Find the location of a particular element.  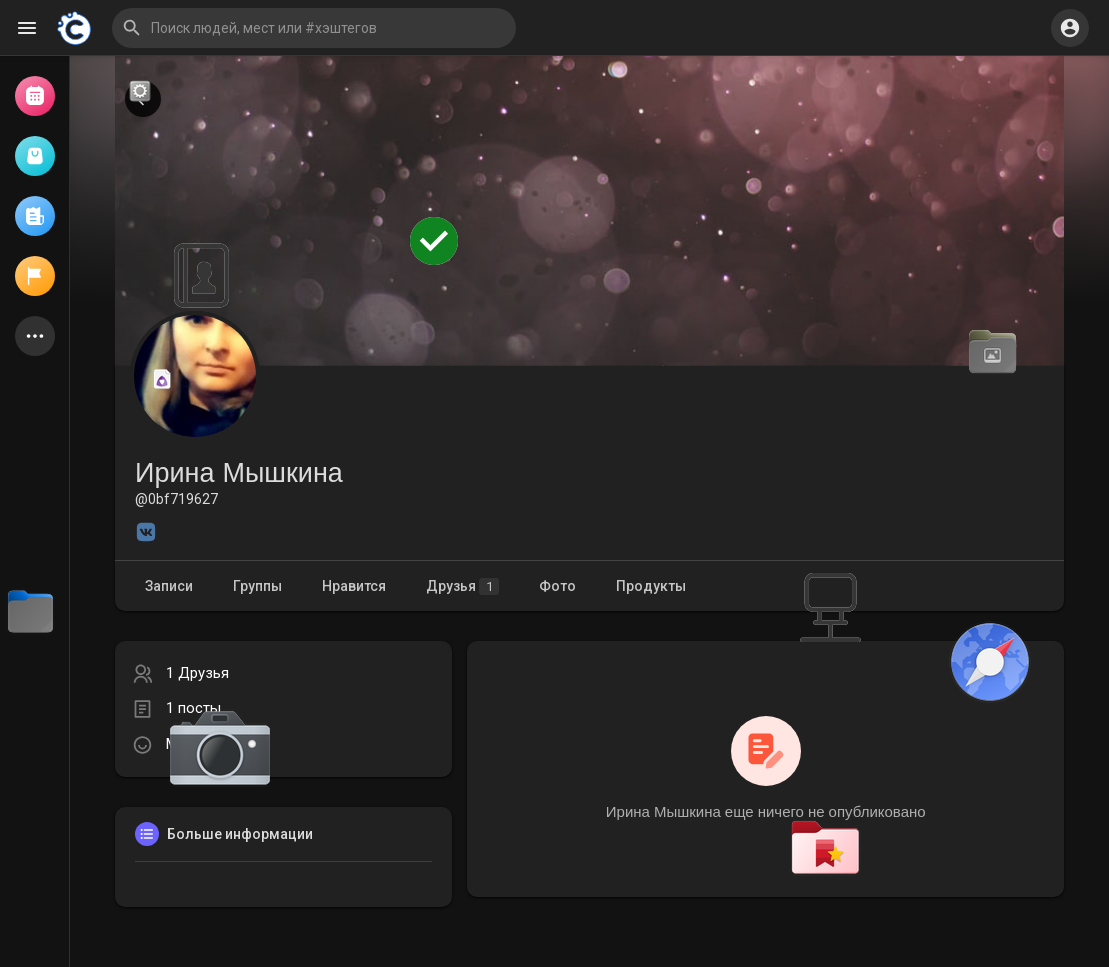

open contacts or address book is located at coordinates (201, 275).